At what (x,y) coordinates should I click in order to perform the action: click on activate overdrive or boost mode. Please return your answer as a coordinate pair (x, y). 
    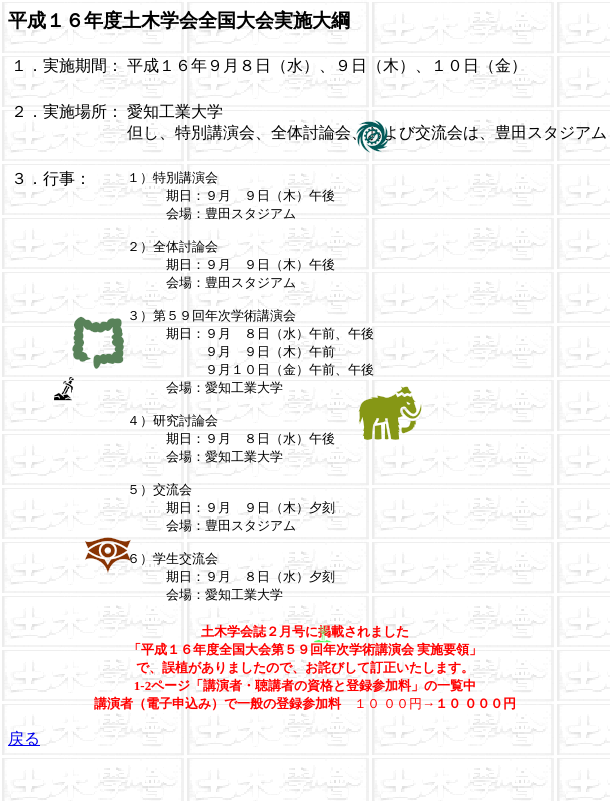
    Looking at the image, I should click on (372, 136).